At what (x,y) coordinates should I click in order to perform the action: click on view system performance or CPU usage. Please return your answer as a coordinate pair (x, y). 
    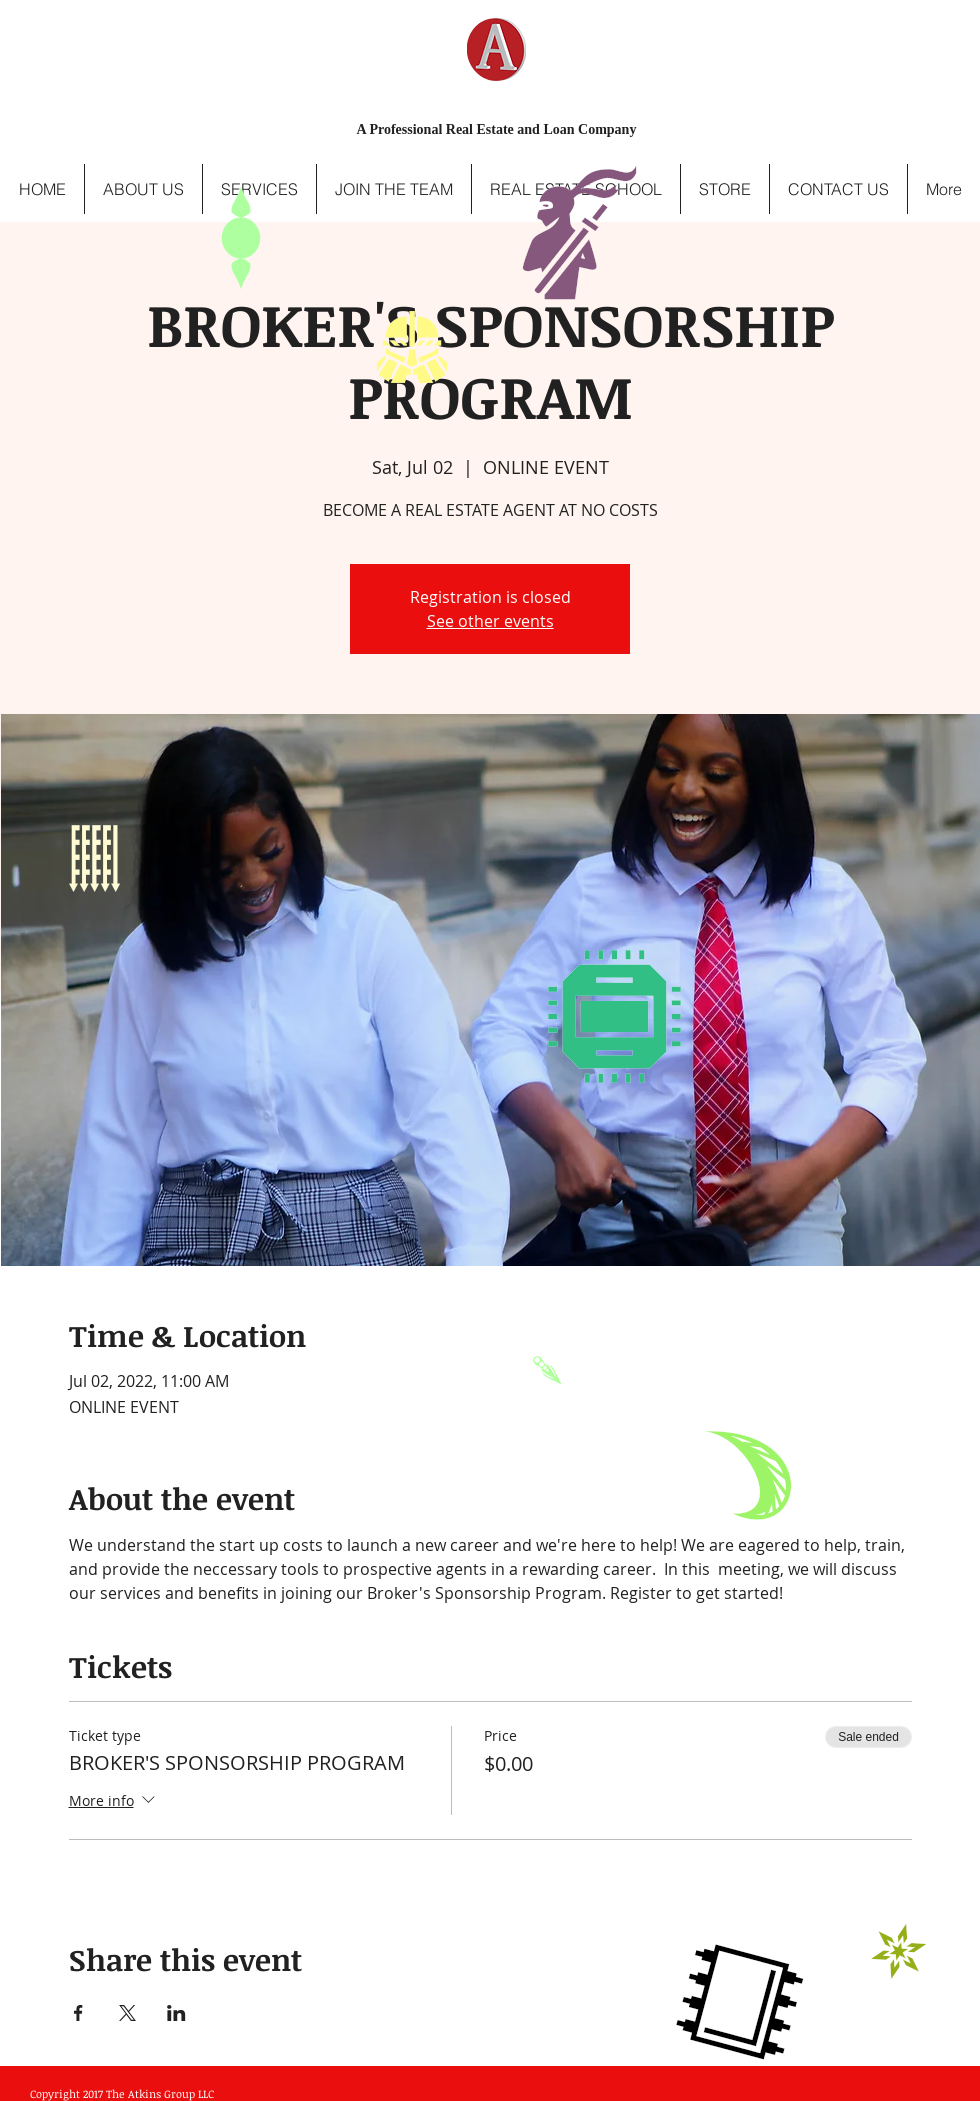
    Looking at the image, I should click on (614, 1016).